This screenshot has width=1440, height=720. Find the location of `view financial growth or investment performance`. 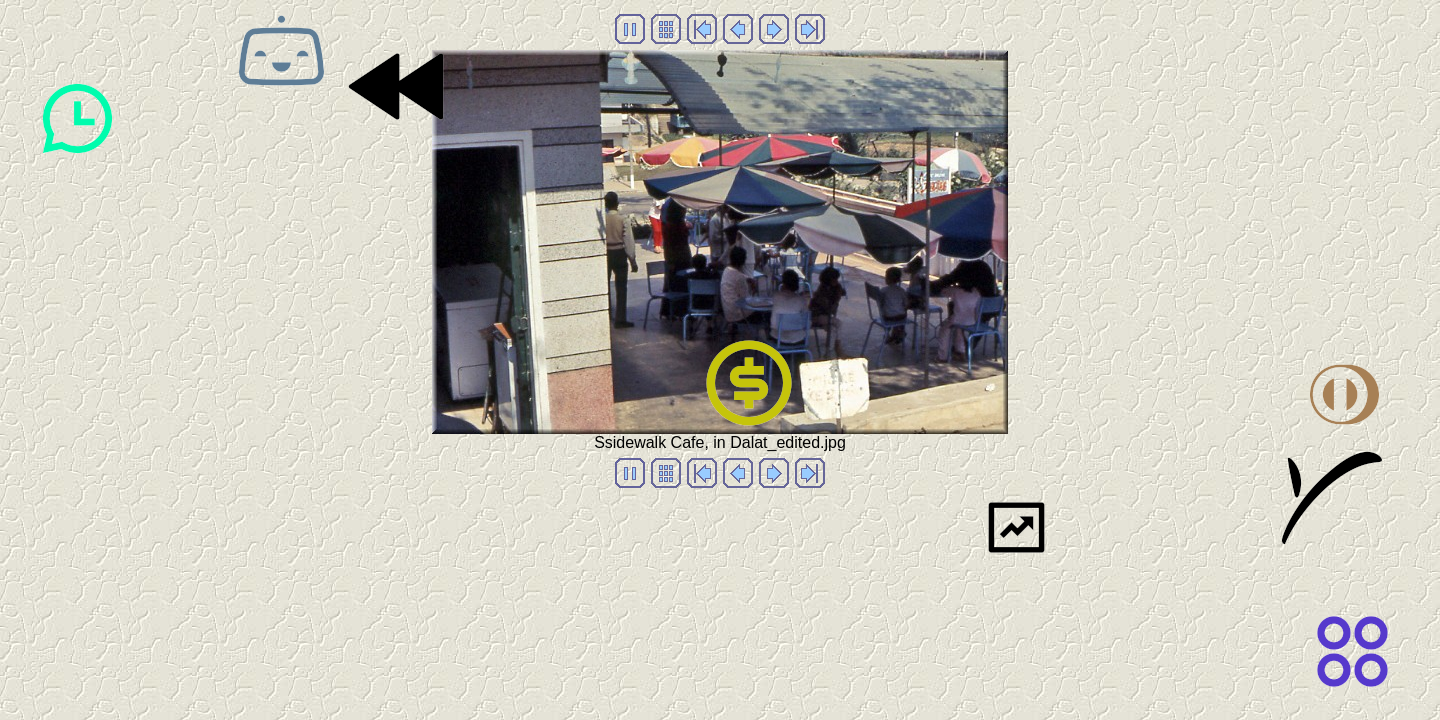

view financial growth or investment performance is located at coordinates (1016, 527).